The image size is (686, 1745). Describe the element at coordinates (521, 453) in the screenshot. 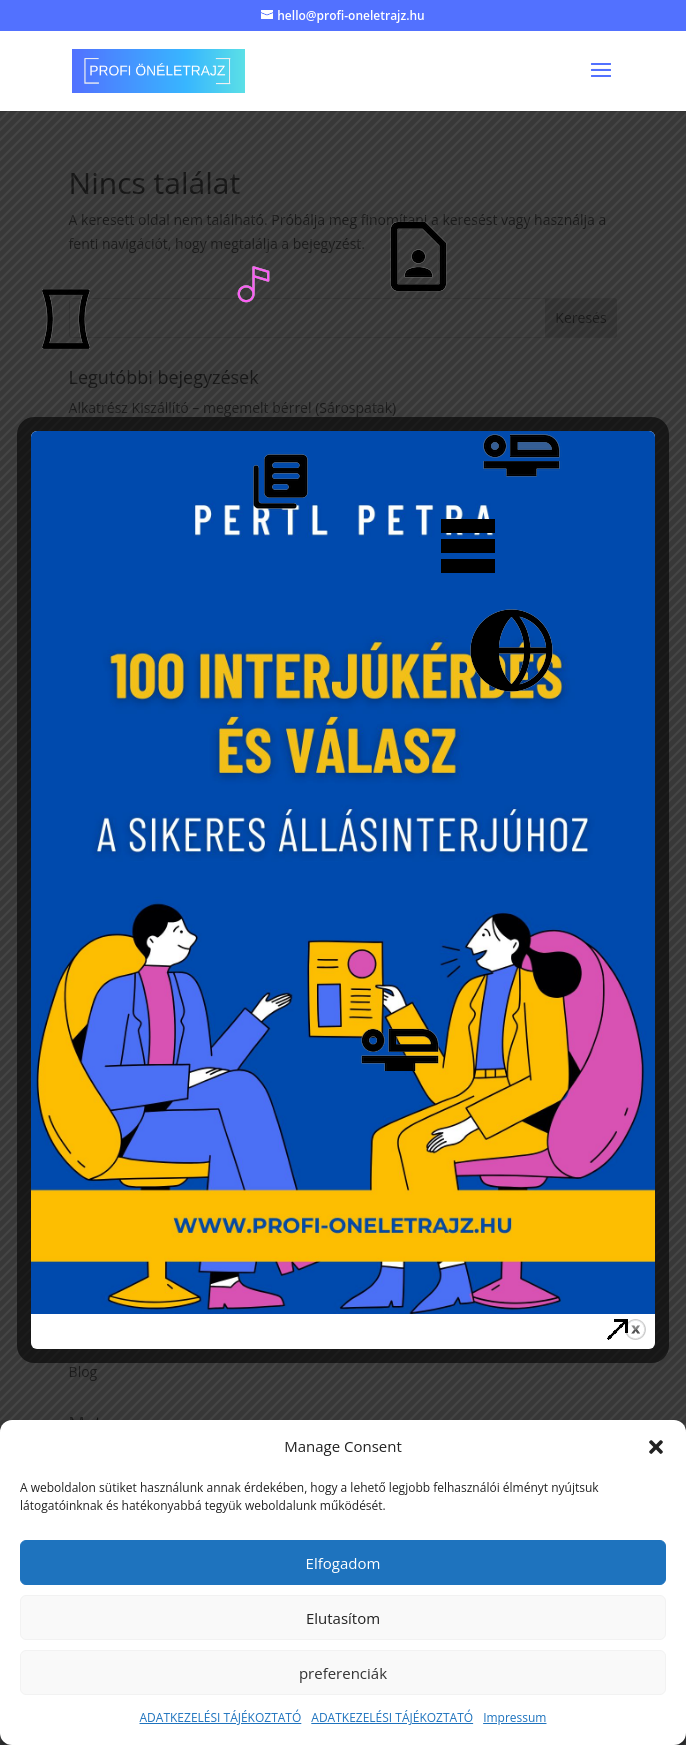

I see `select flat bed seat option` at that location.